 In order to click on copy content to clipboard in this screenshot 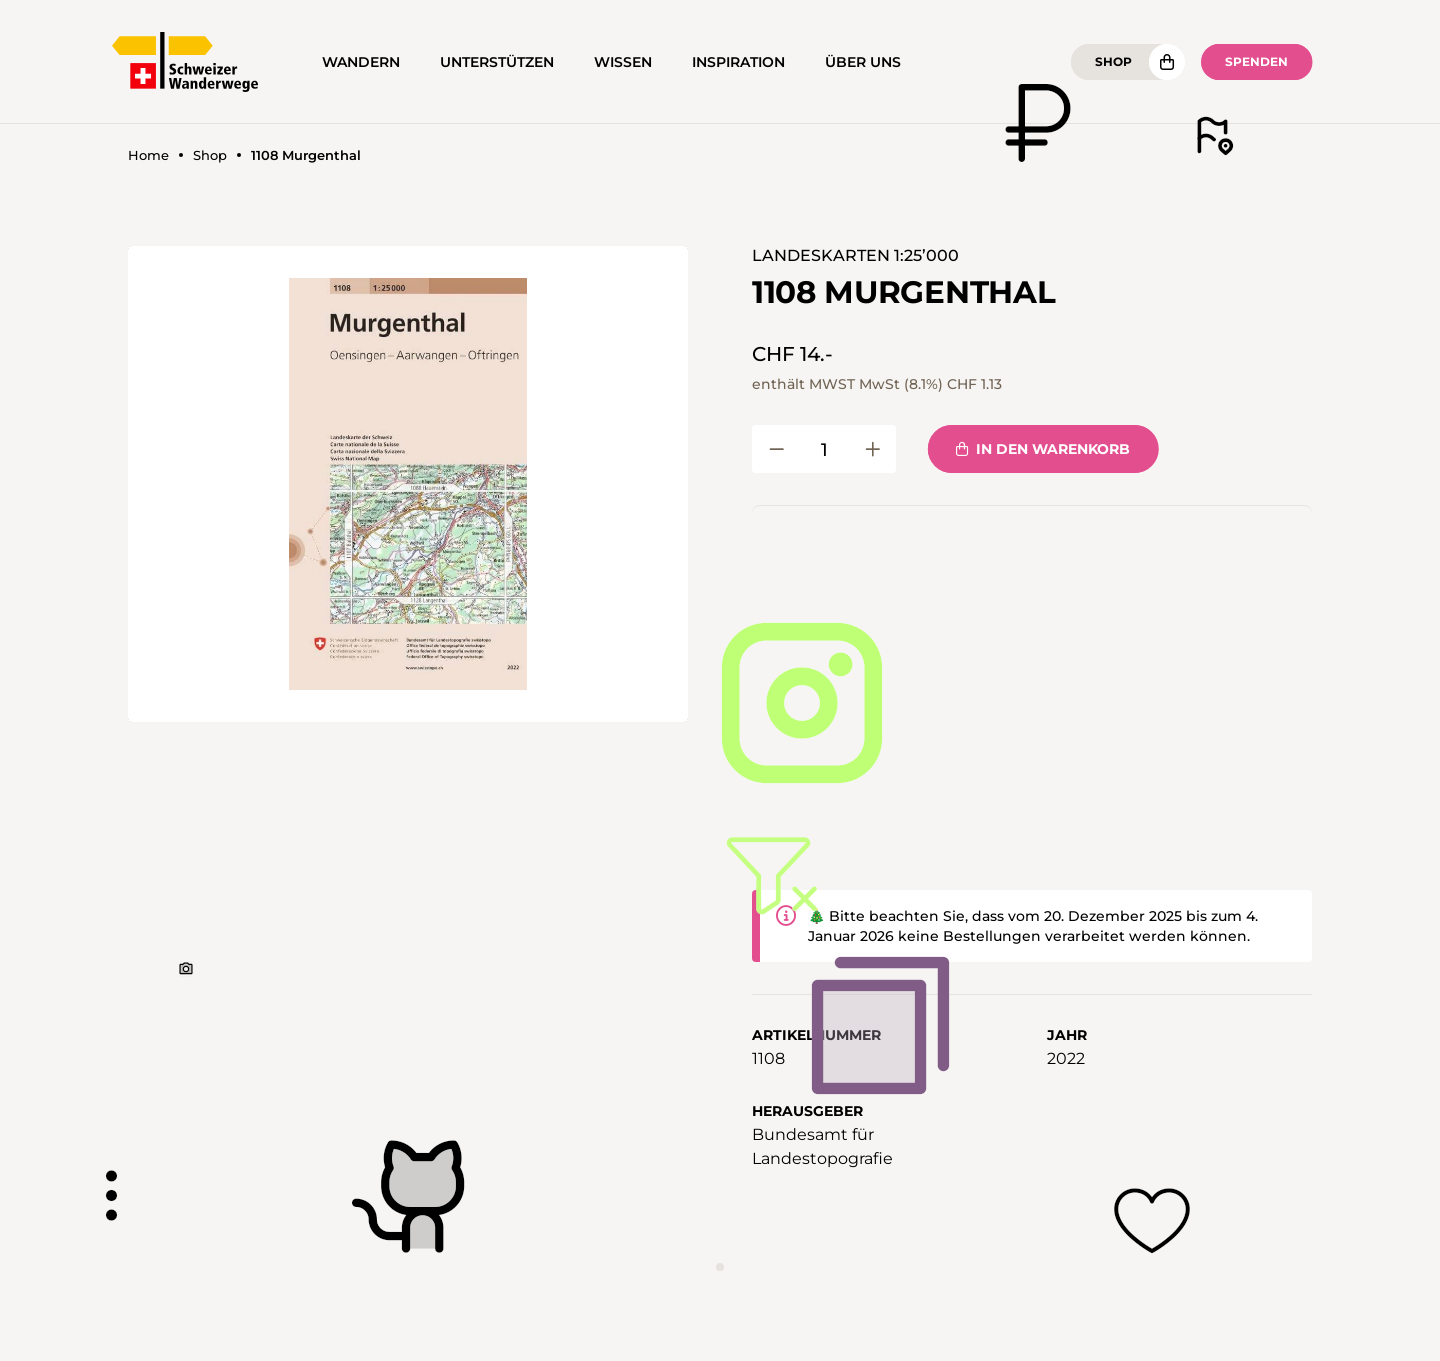, I will do `click(880, 1025)`.